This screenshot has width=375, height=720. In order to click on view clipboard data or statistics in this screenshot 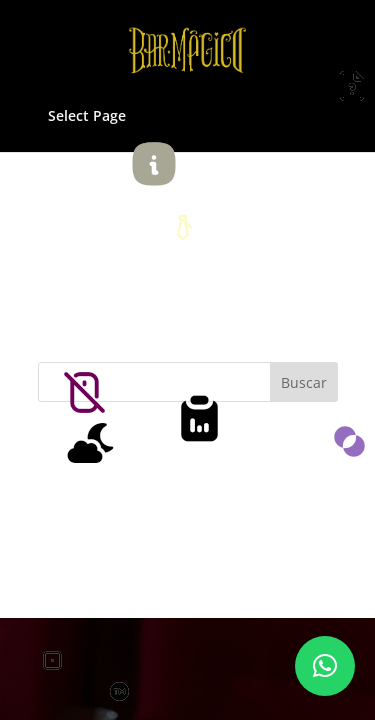, I will do `click(199, 418)`.